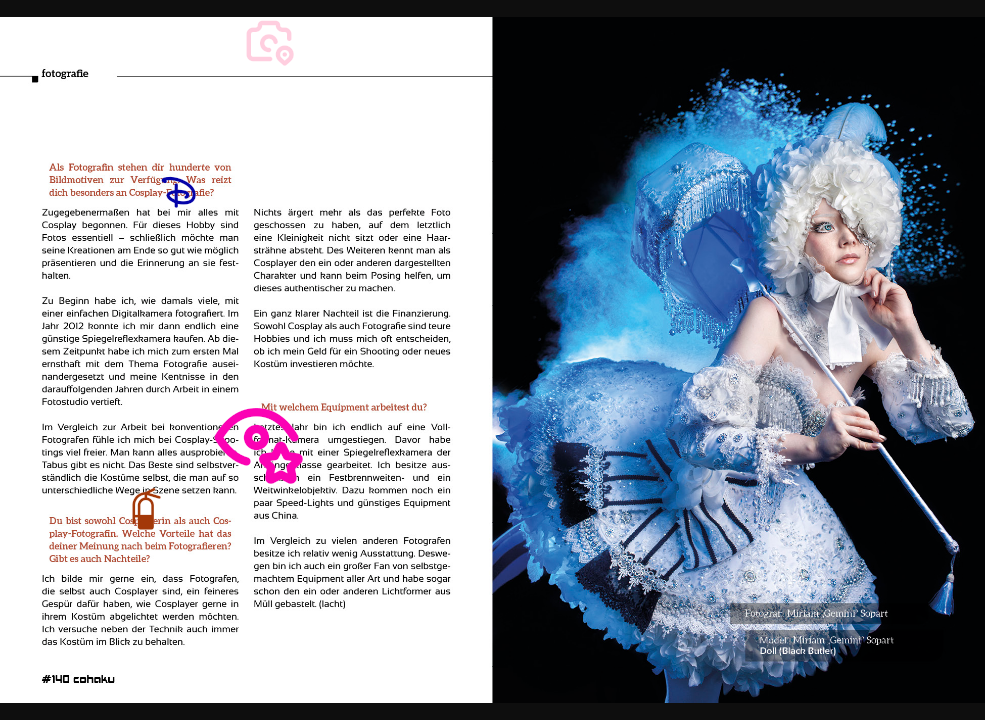  Describe the element at coordinates (256, 437) in the screenshot. I see `add to favorites or watchlist` at that location.